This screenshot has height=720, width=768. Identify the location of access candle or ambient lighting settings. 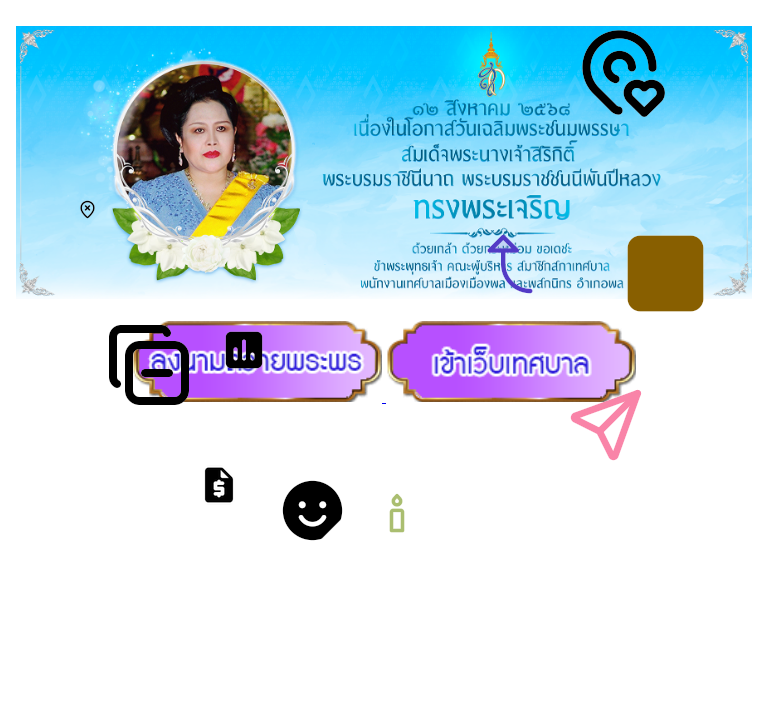
(397, 514).